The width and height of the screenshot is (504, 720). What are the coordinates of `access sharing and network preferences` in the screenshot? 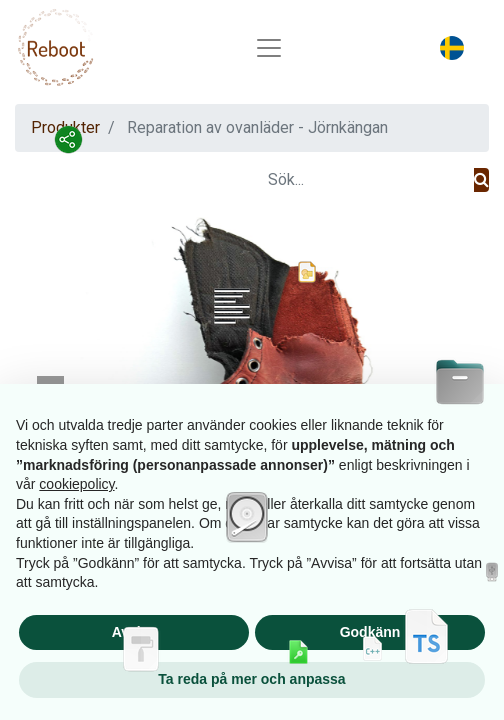 It's located at (68, 139).